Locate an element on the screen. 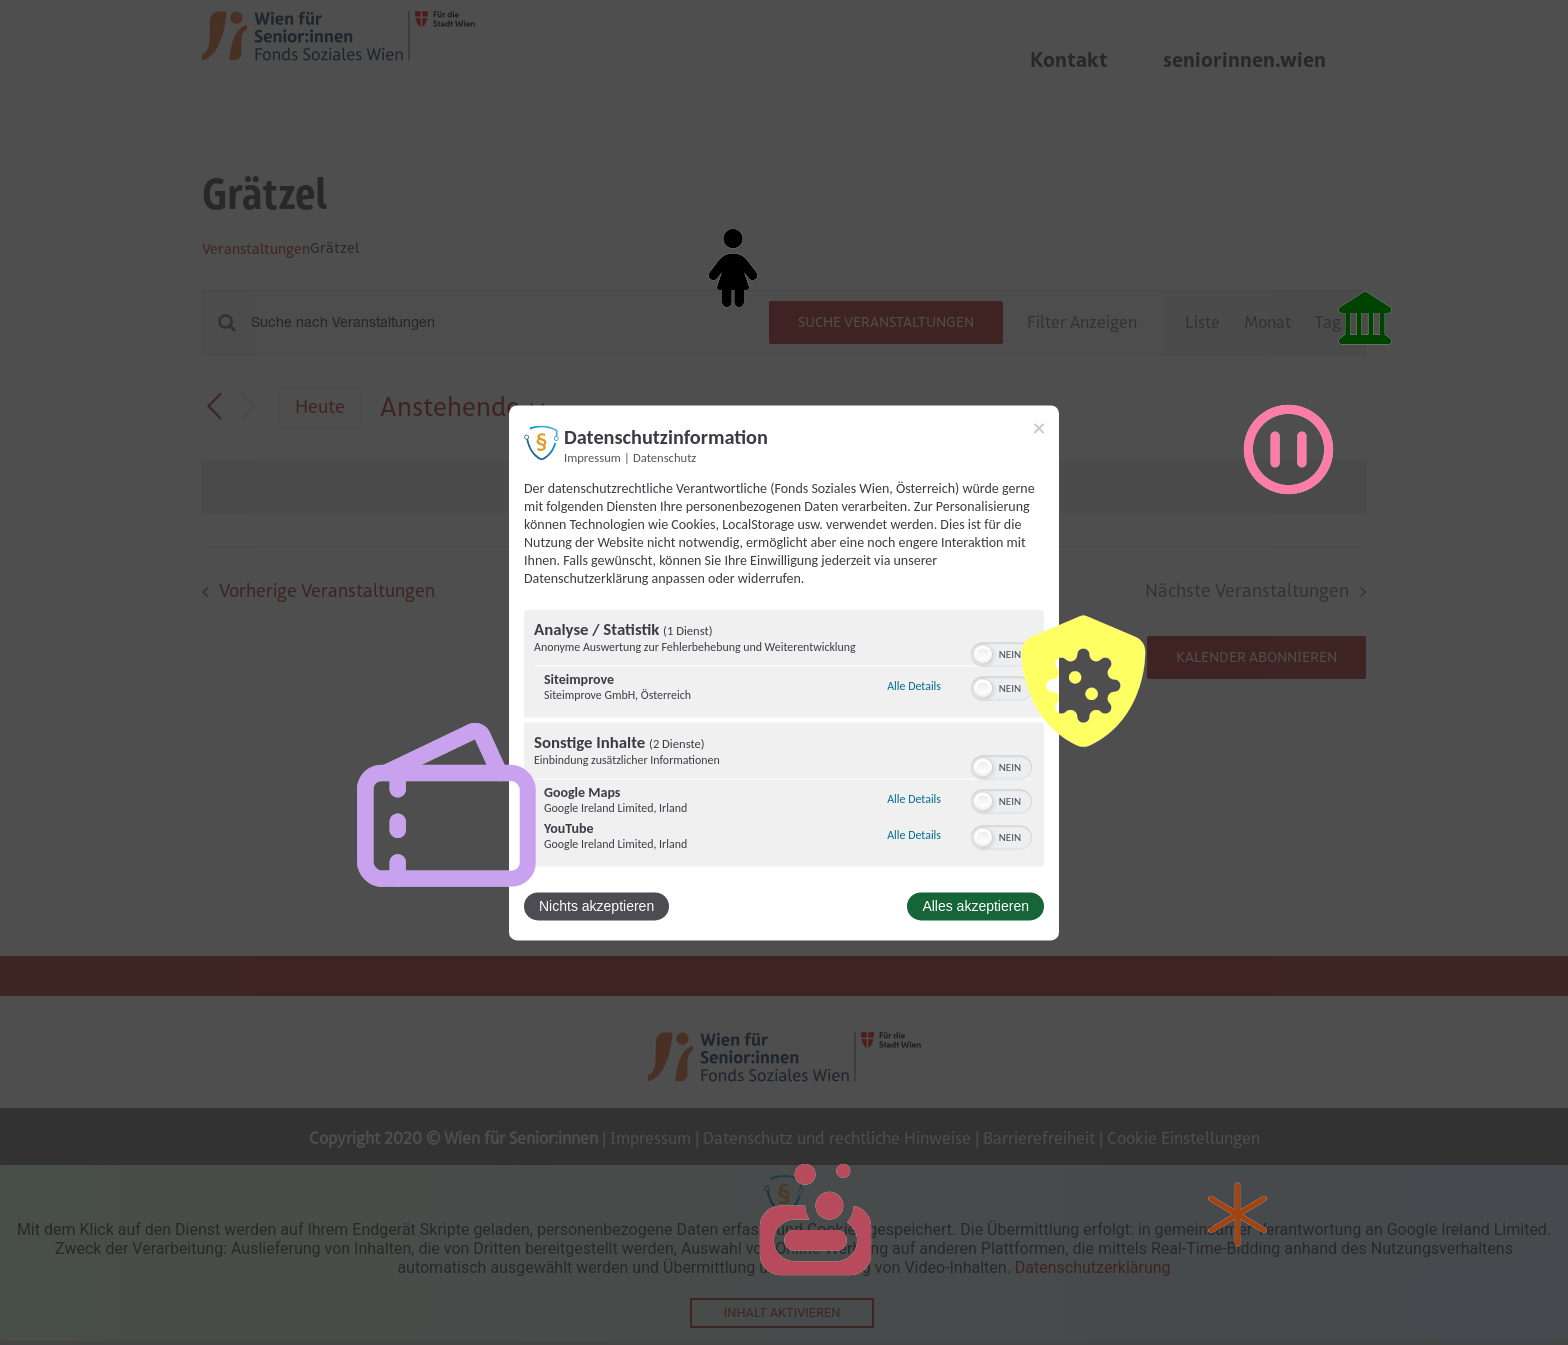  view nearby landmarks or points of interest is located at coordinates (1365, 318).